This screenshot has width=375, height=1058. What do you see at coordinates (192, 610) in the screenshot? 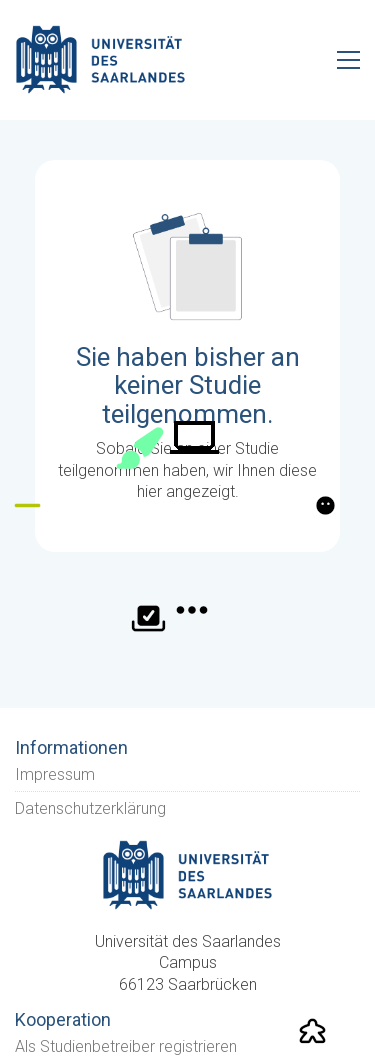
I see `access more options or actions` at bounding box center [192, 610].